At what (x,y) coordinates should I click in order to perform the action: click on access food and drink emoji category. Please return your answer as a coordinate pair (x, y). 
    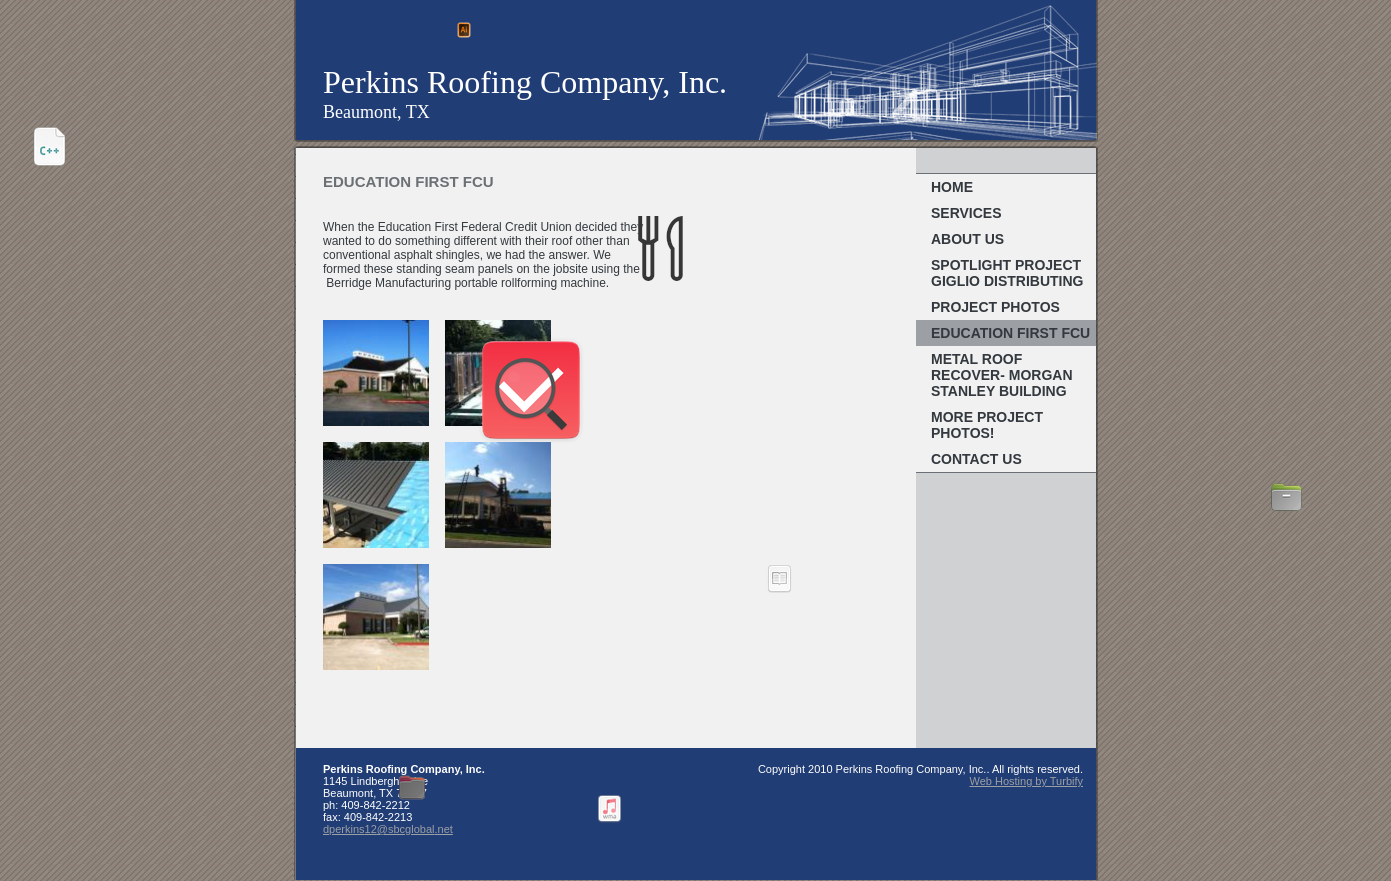
    Looking at the image, I should click on (662, 248).